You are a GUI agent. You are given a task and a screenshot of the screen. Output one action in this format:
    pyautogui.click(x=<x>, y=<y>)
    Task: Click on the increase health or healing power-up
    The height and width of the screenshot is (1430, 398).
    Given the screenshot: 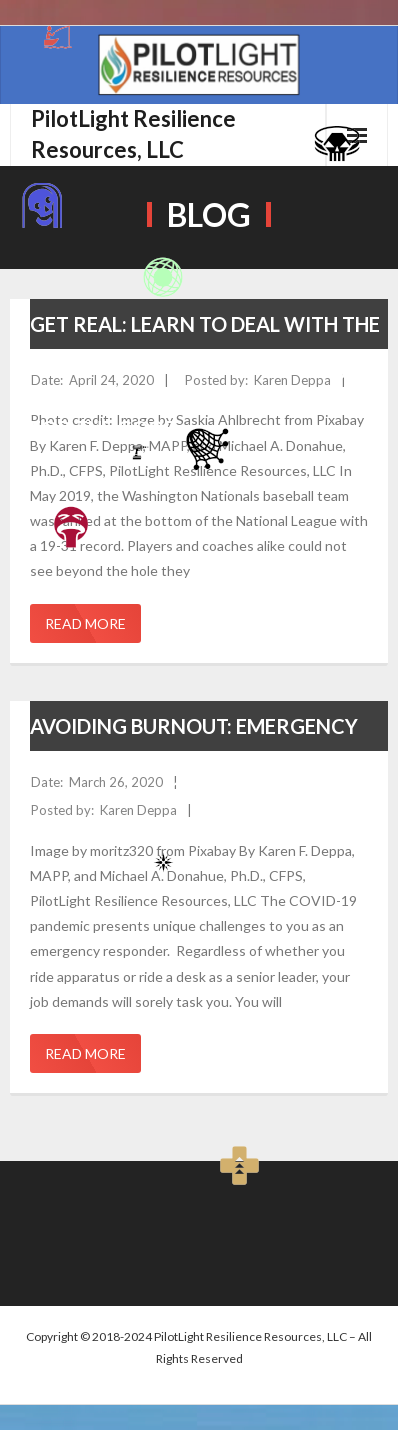 What is the action you would take?
    pyautogui.click(x=239, y=1165)
    